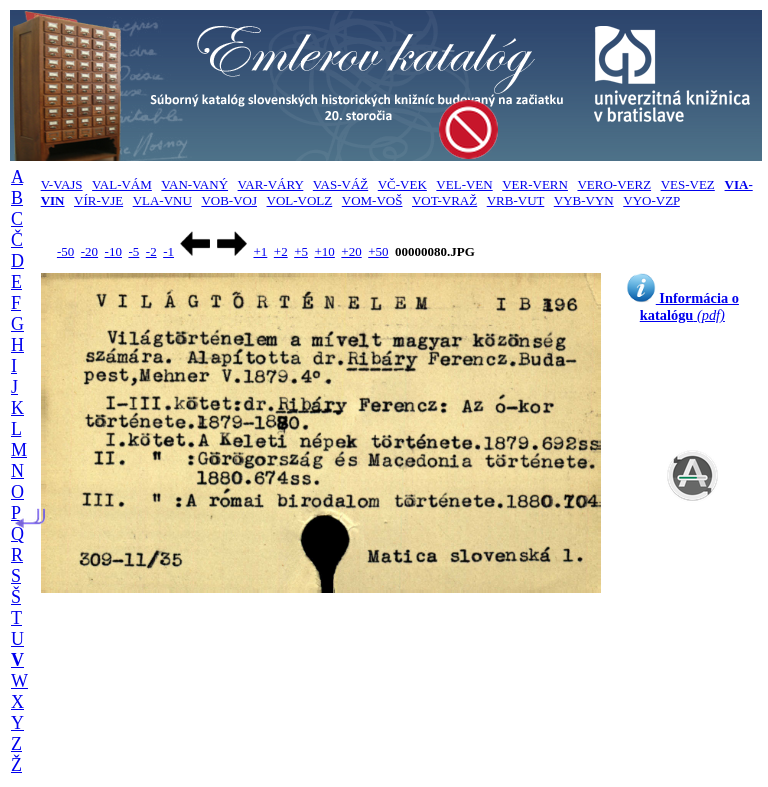 The height and width of the screenshot is (787, 768). What do you see at coordinates (29, 516) in the screenshot?
I see `reply to all recipients of an email` at bounding box center [29, 516].